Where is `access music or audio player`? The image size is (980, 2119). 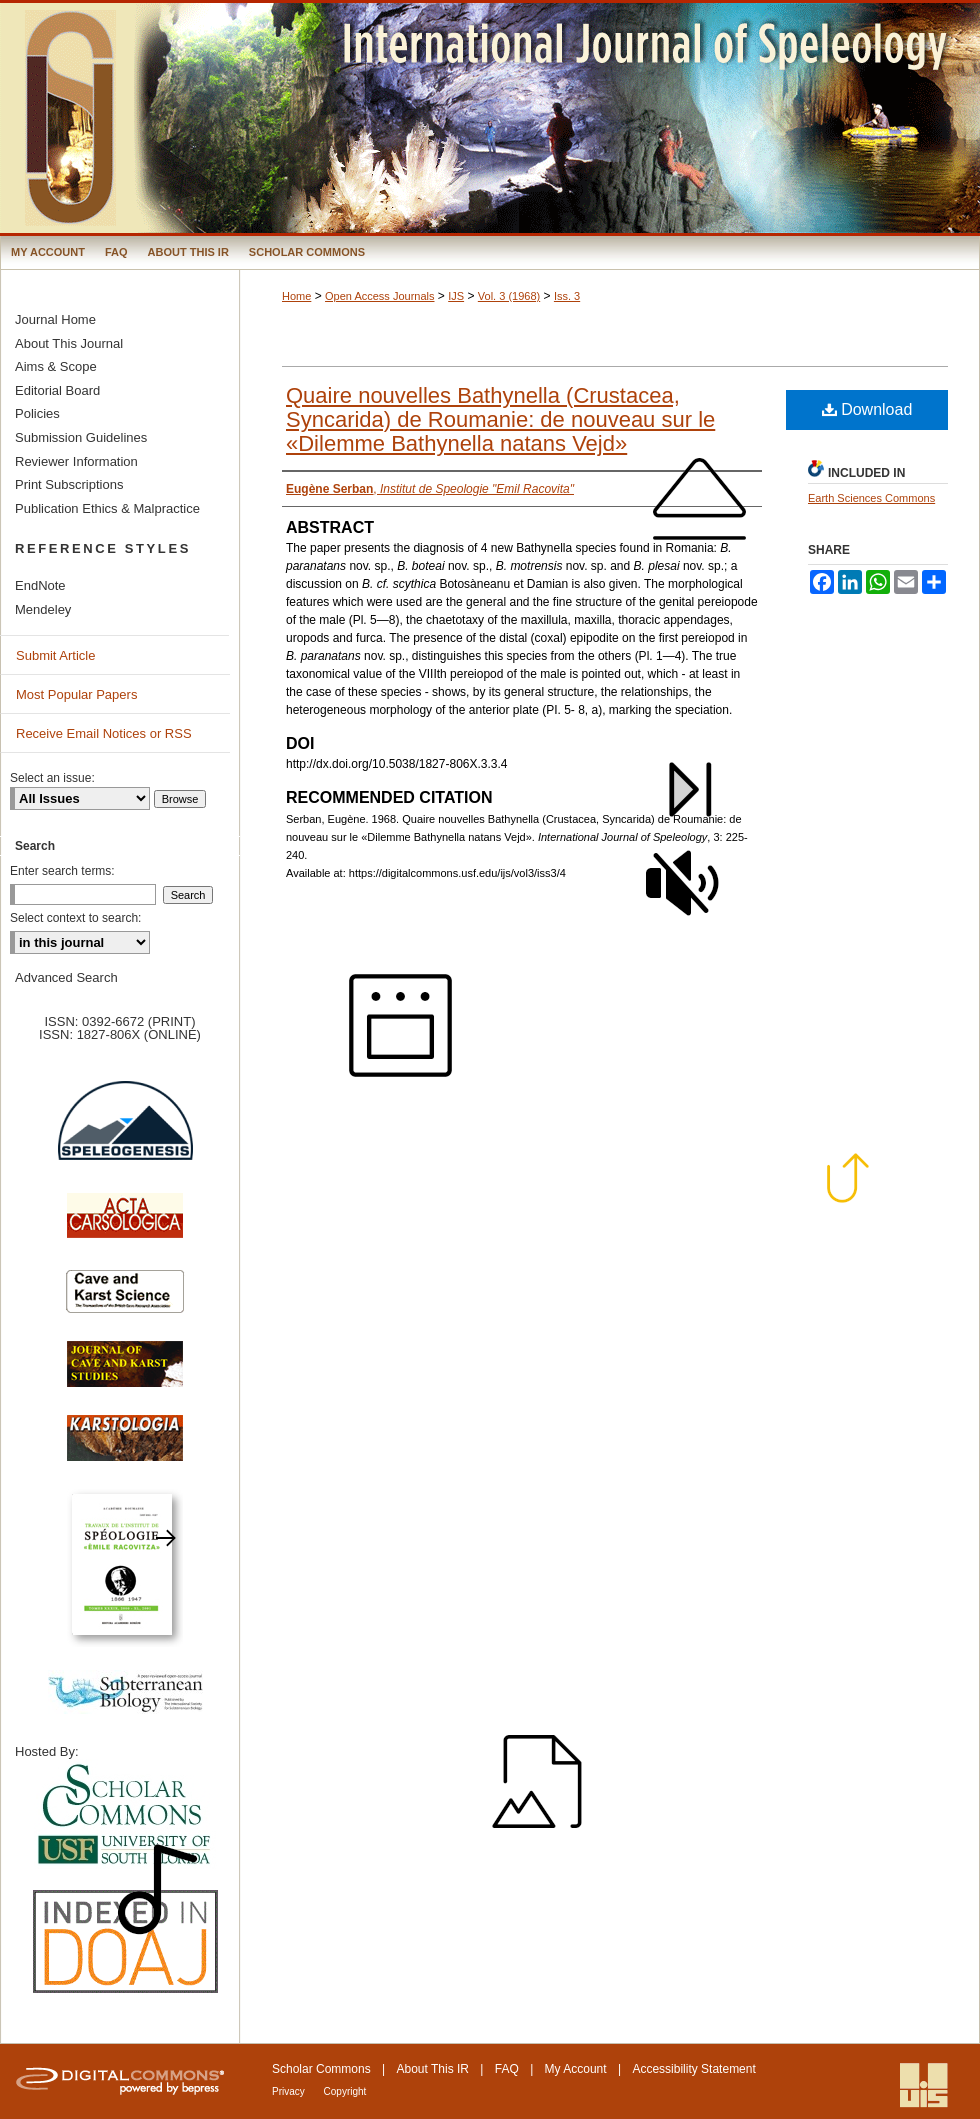 access music or audio player is located at coordinates (157, 1887).